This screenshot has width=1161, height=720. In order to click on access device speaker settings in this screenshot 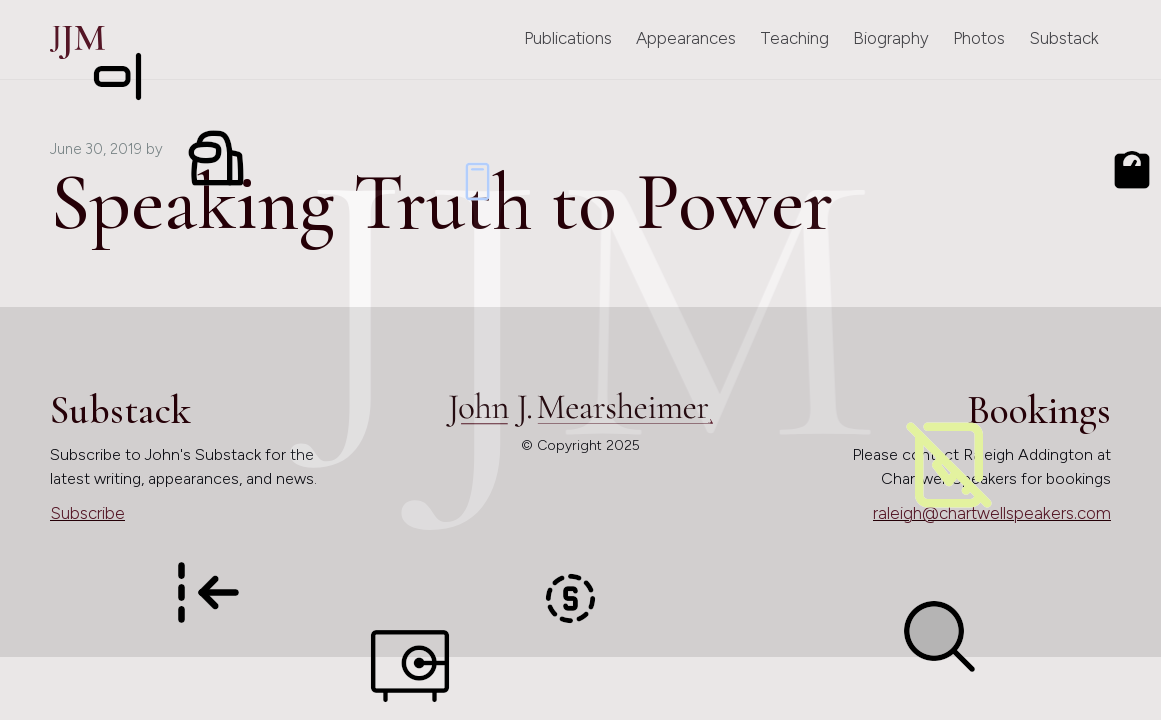, I will do `click(477, 181)`.